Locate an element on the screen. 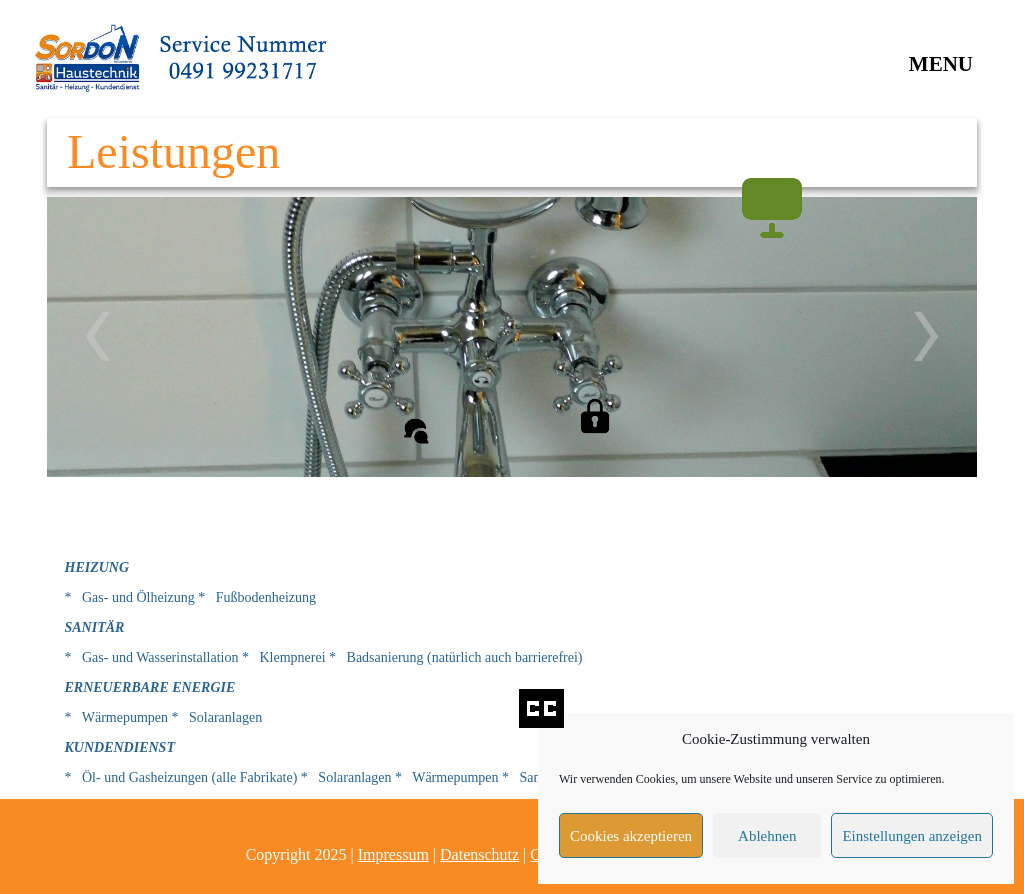 This screenshot has height=894, width=1024. access display or screen settings is located at coordinates (772, 208).